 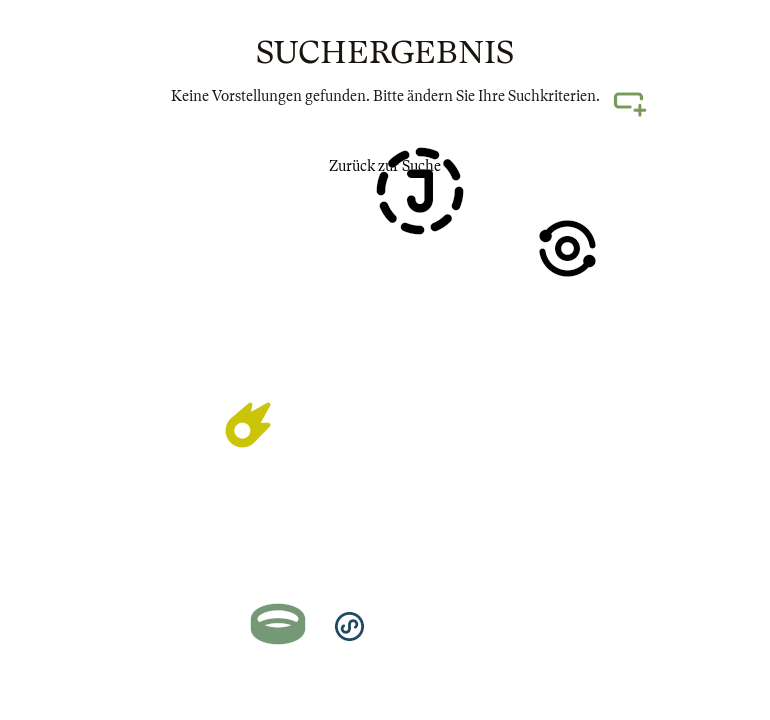 I want to click on analyze data or run diagnostics, so click(x=567, y=248).